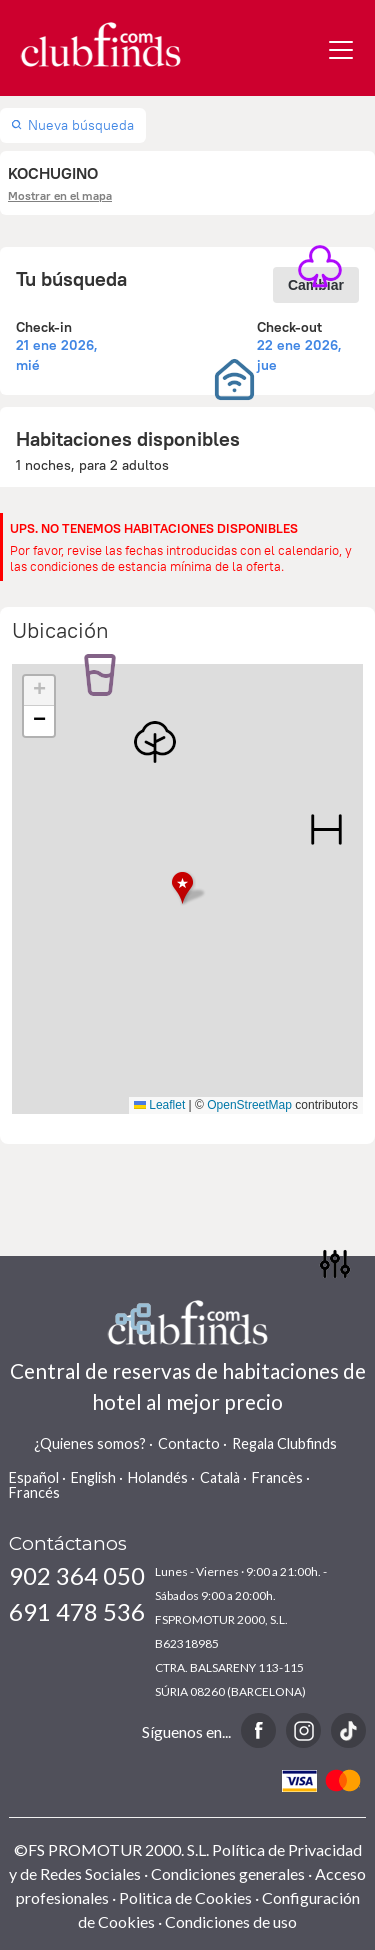 The image size is (375, 1950). I want to click on club suit symbol for card games, so click(320, 267).